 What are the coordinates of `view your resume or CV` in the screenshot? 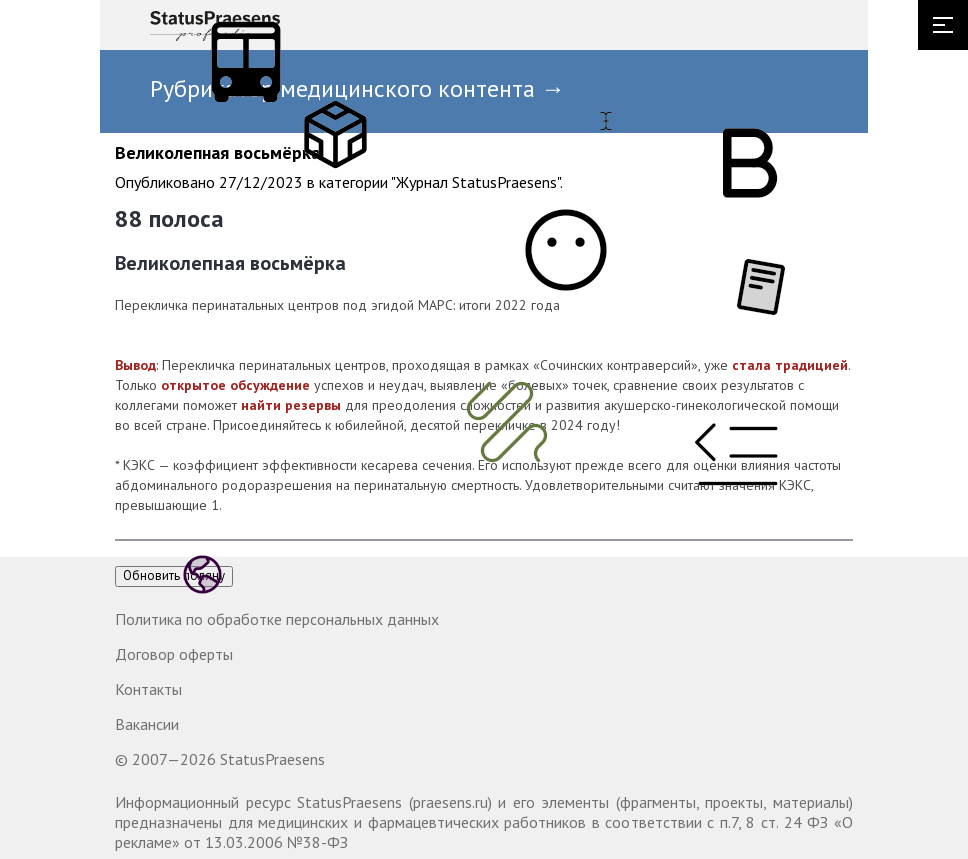 It's located at (761, 287).